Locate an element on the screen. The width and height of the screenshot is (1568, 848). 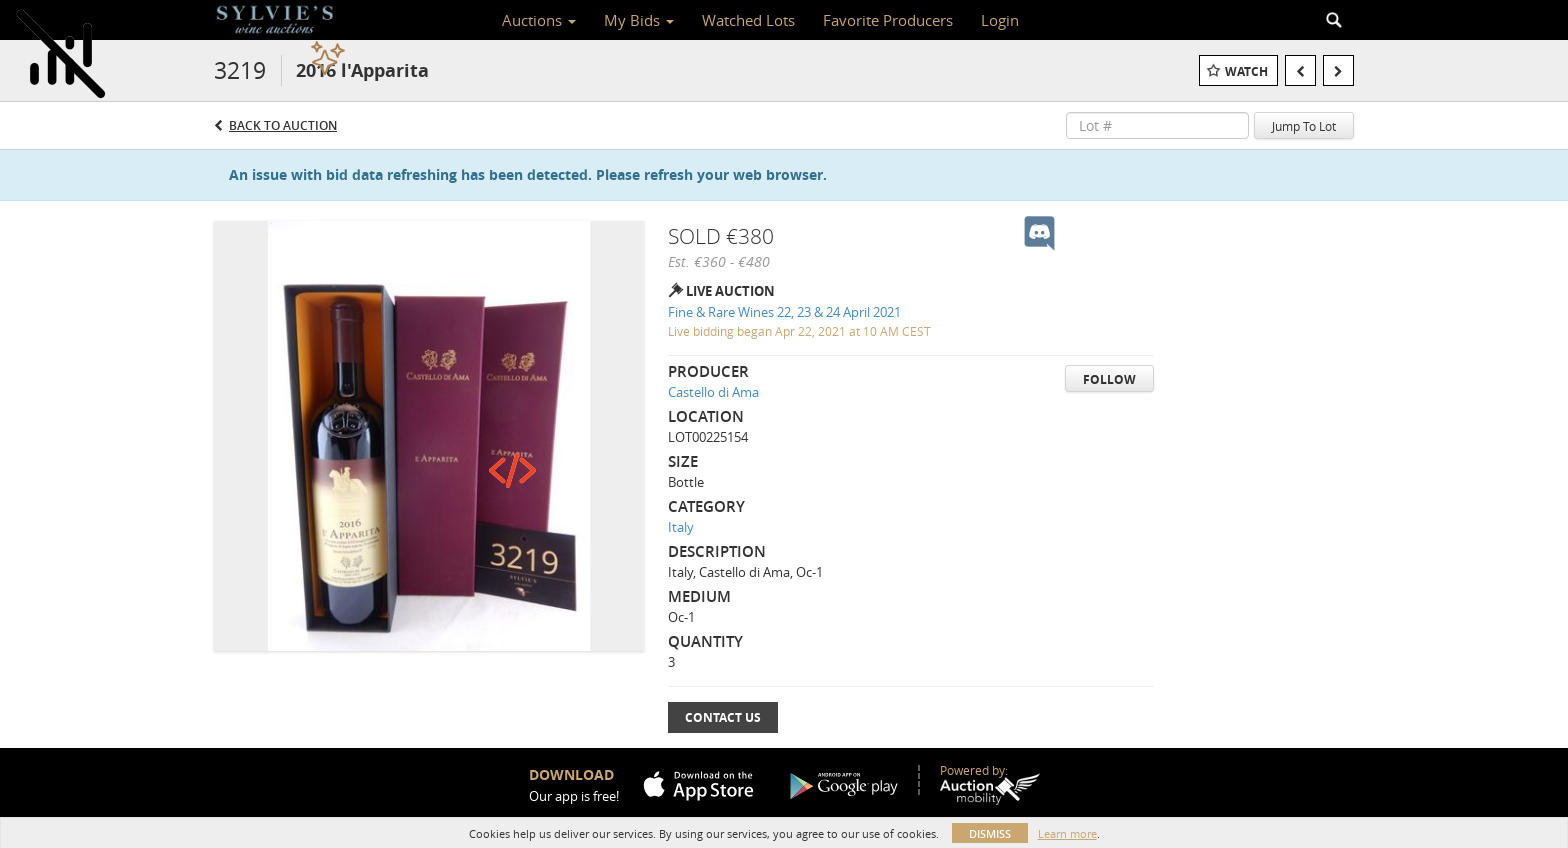
indicates AI-generated or enhanced content is located at coordinates (328, 58).